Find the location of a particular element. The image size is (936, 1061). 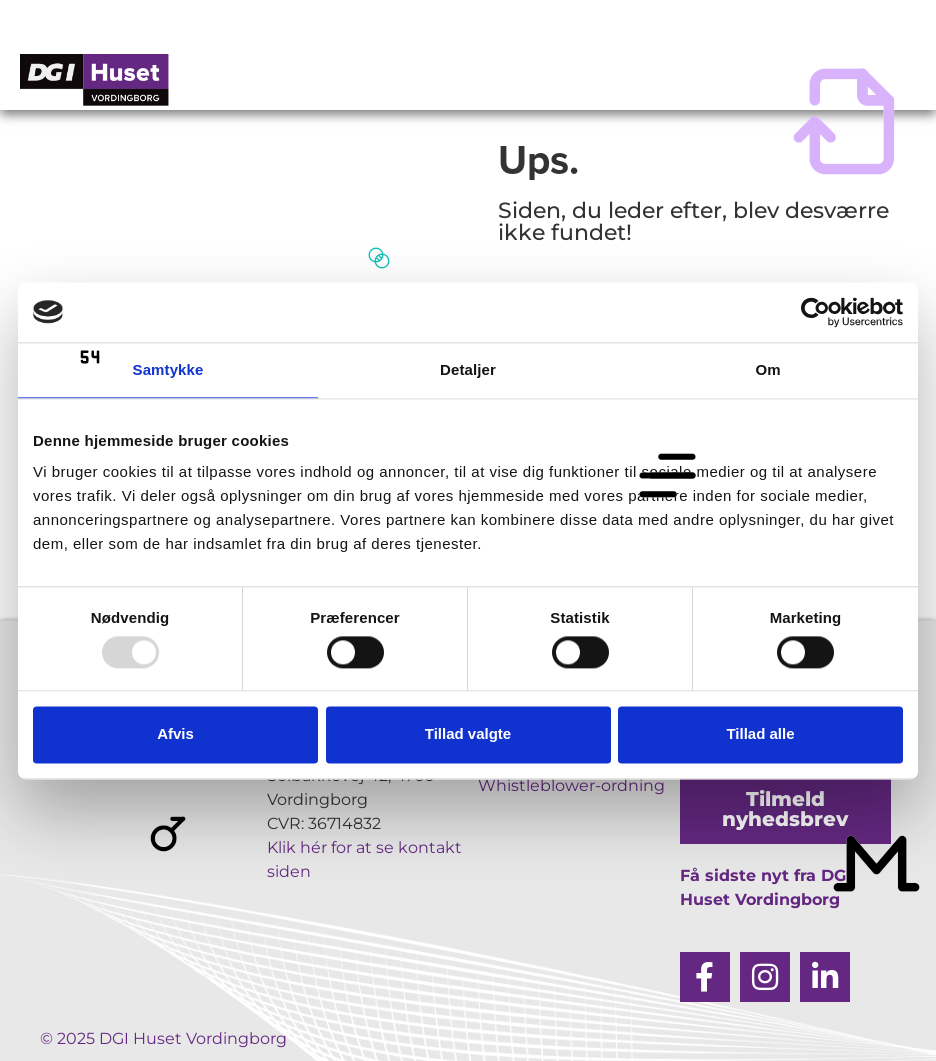

indicates item number 54 in a list or sequence is located at coordinates (90, 357).